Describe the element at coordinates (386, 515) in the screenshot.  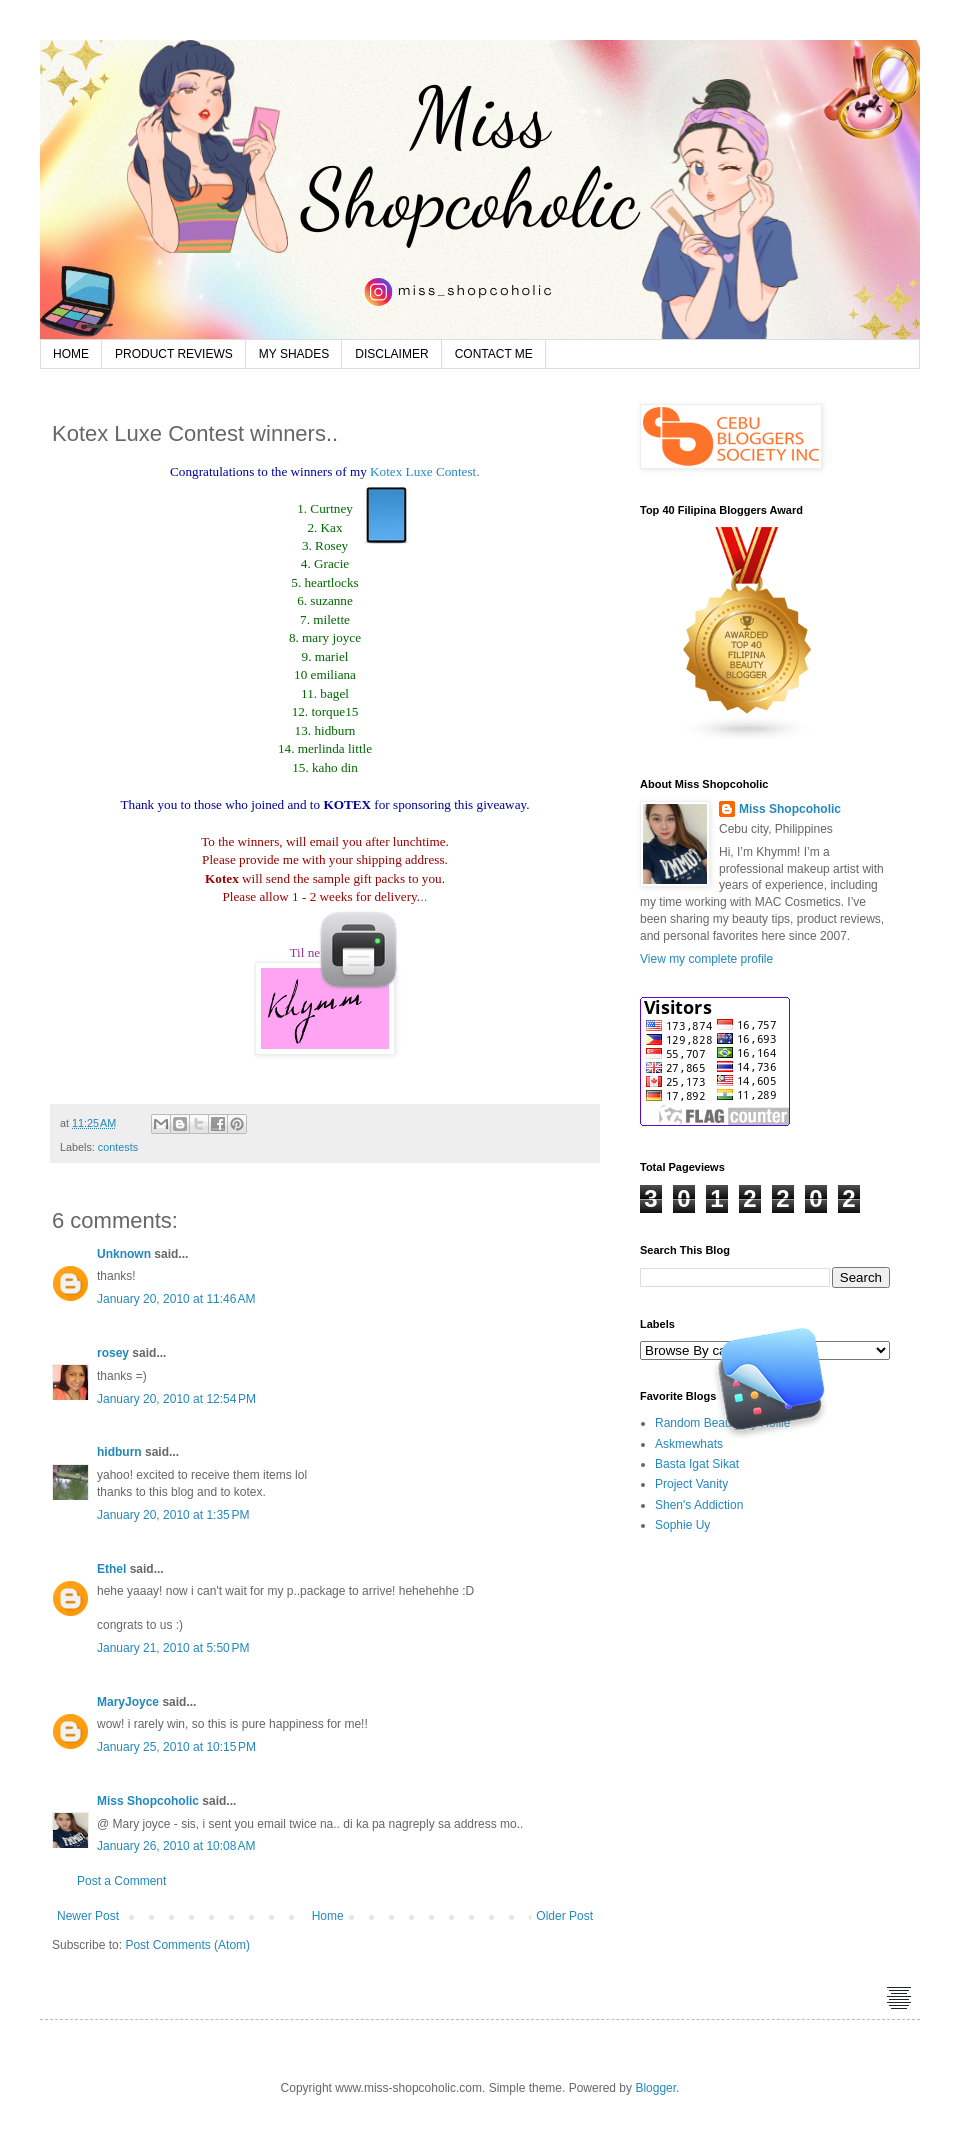
I see `iPad Air device icon` at that location.